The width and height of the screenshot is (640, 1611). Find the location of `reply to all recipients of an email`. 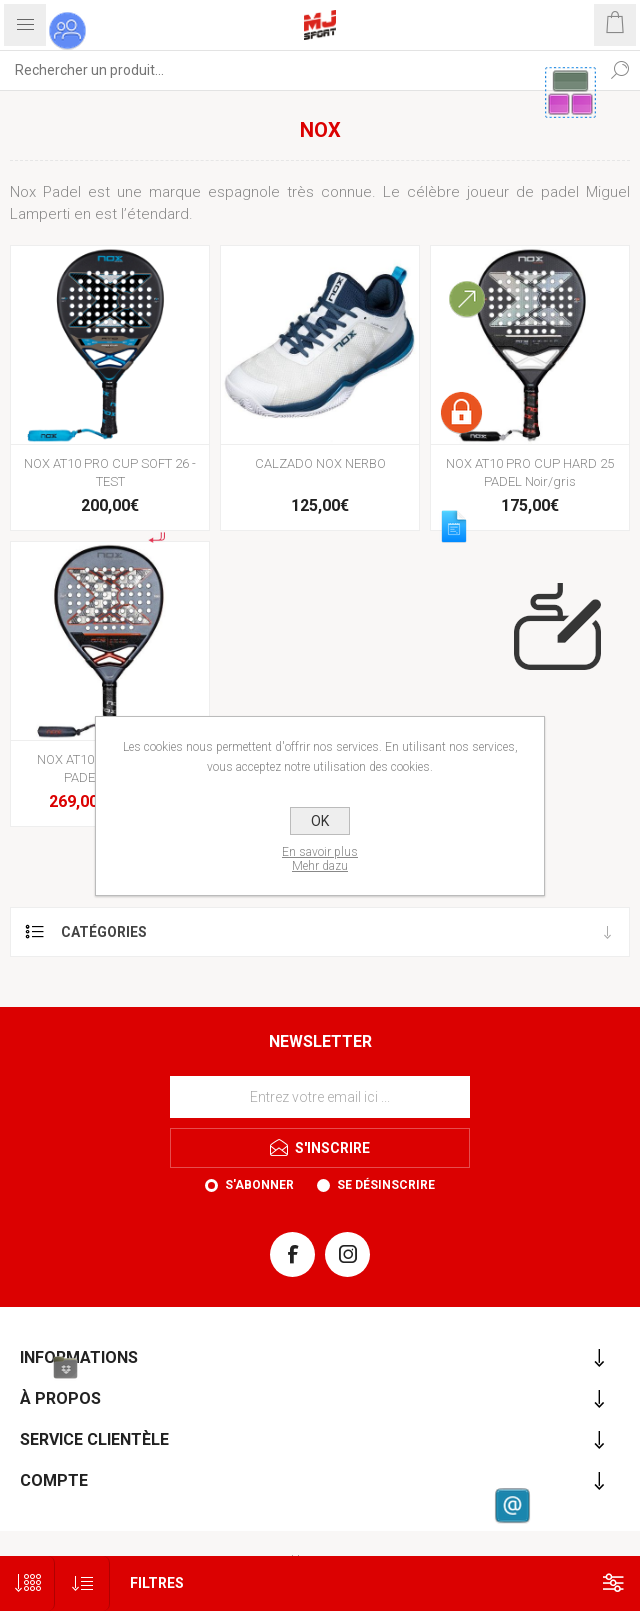

reply to all recipients of an email is located at coordinates (156, 536).